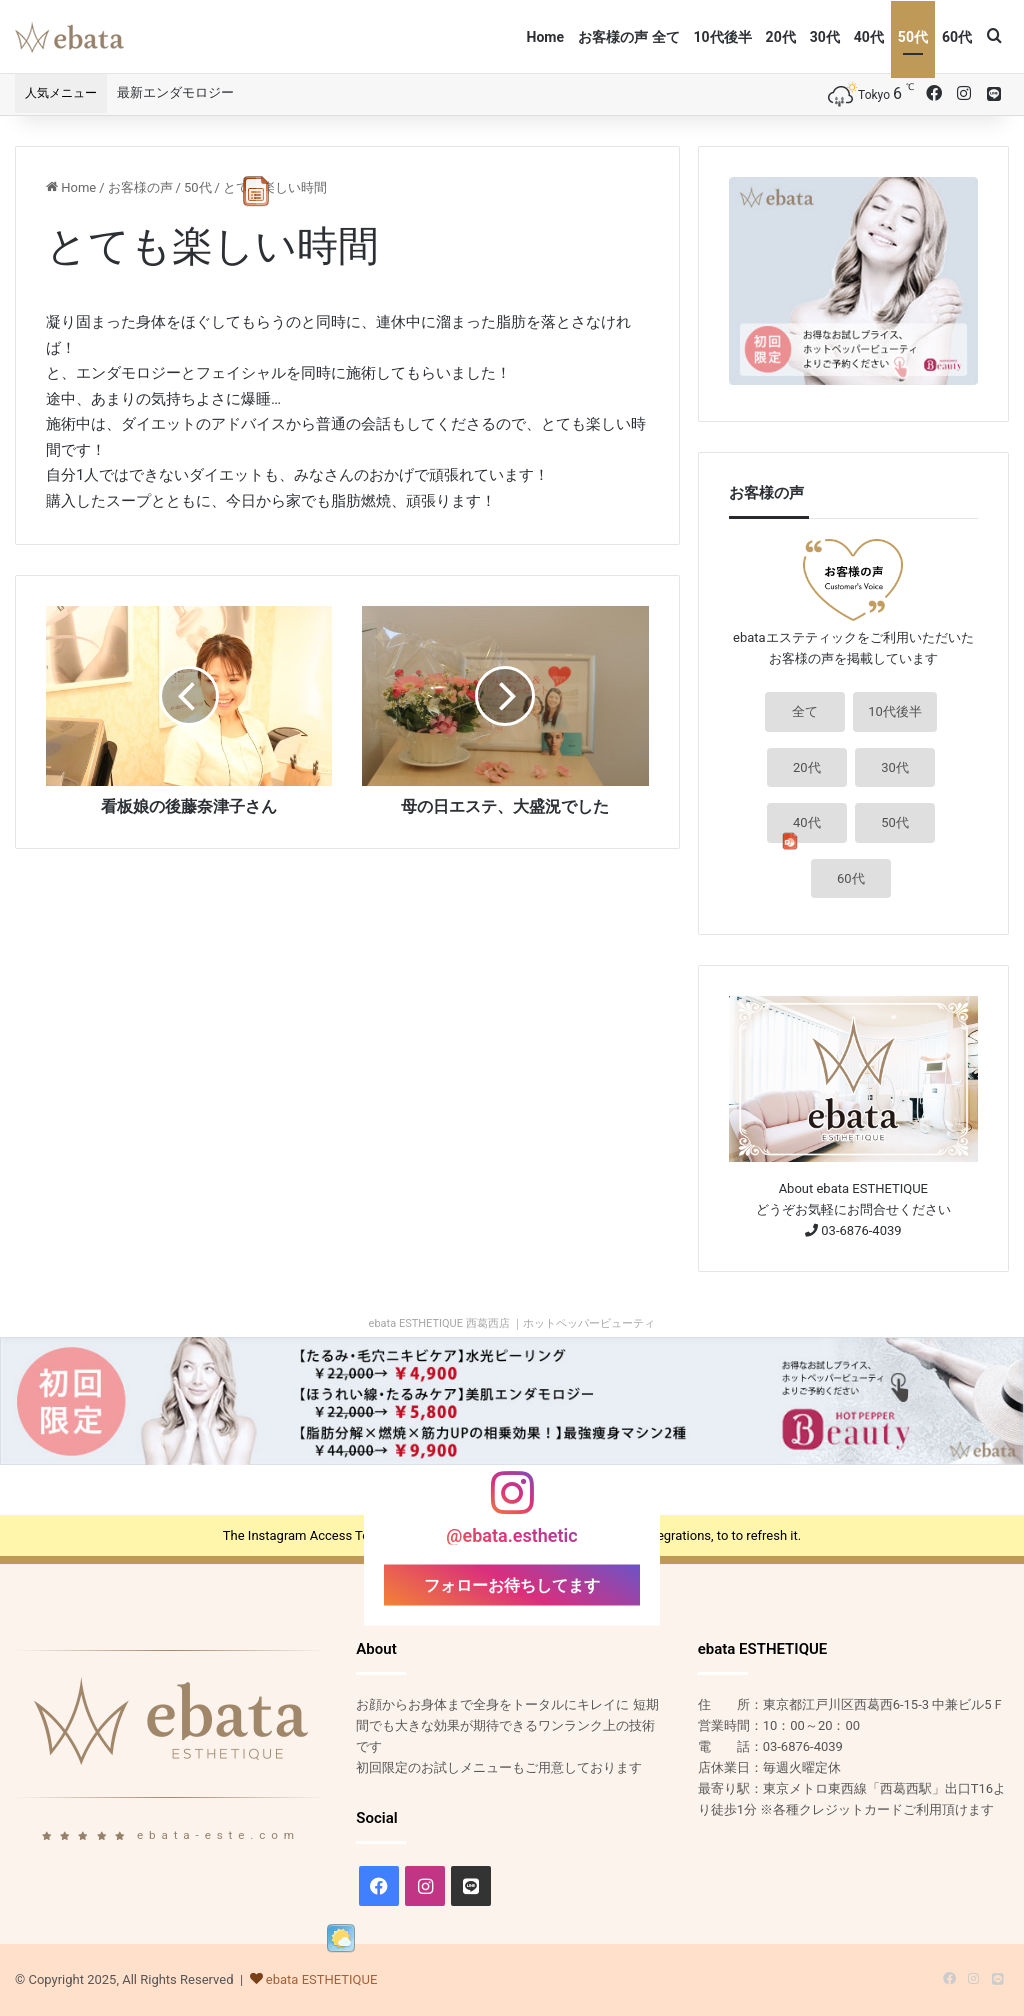 The image size is (1024, 2016). Describe the element at coordinates (256, 191) in the screenshot. I see `libreoffice impress presentation template file` at that location.